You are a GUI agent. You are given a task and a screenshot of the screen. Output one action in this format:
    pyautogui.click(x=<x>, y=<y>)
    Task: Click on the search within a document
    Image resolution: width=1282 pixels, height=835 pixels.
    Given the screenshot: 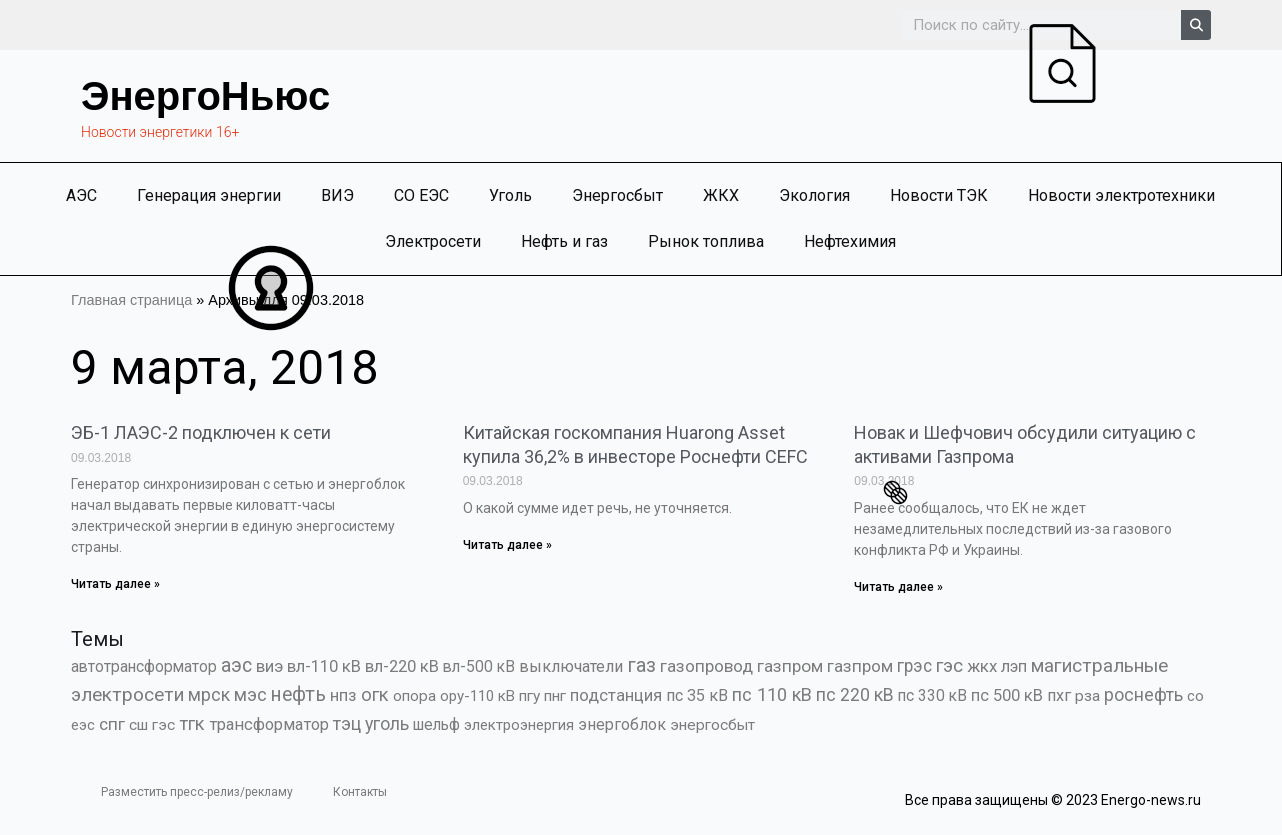 What is the action you would take?
    pyautogui.click(x=1062, y=63)
    